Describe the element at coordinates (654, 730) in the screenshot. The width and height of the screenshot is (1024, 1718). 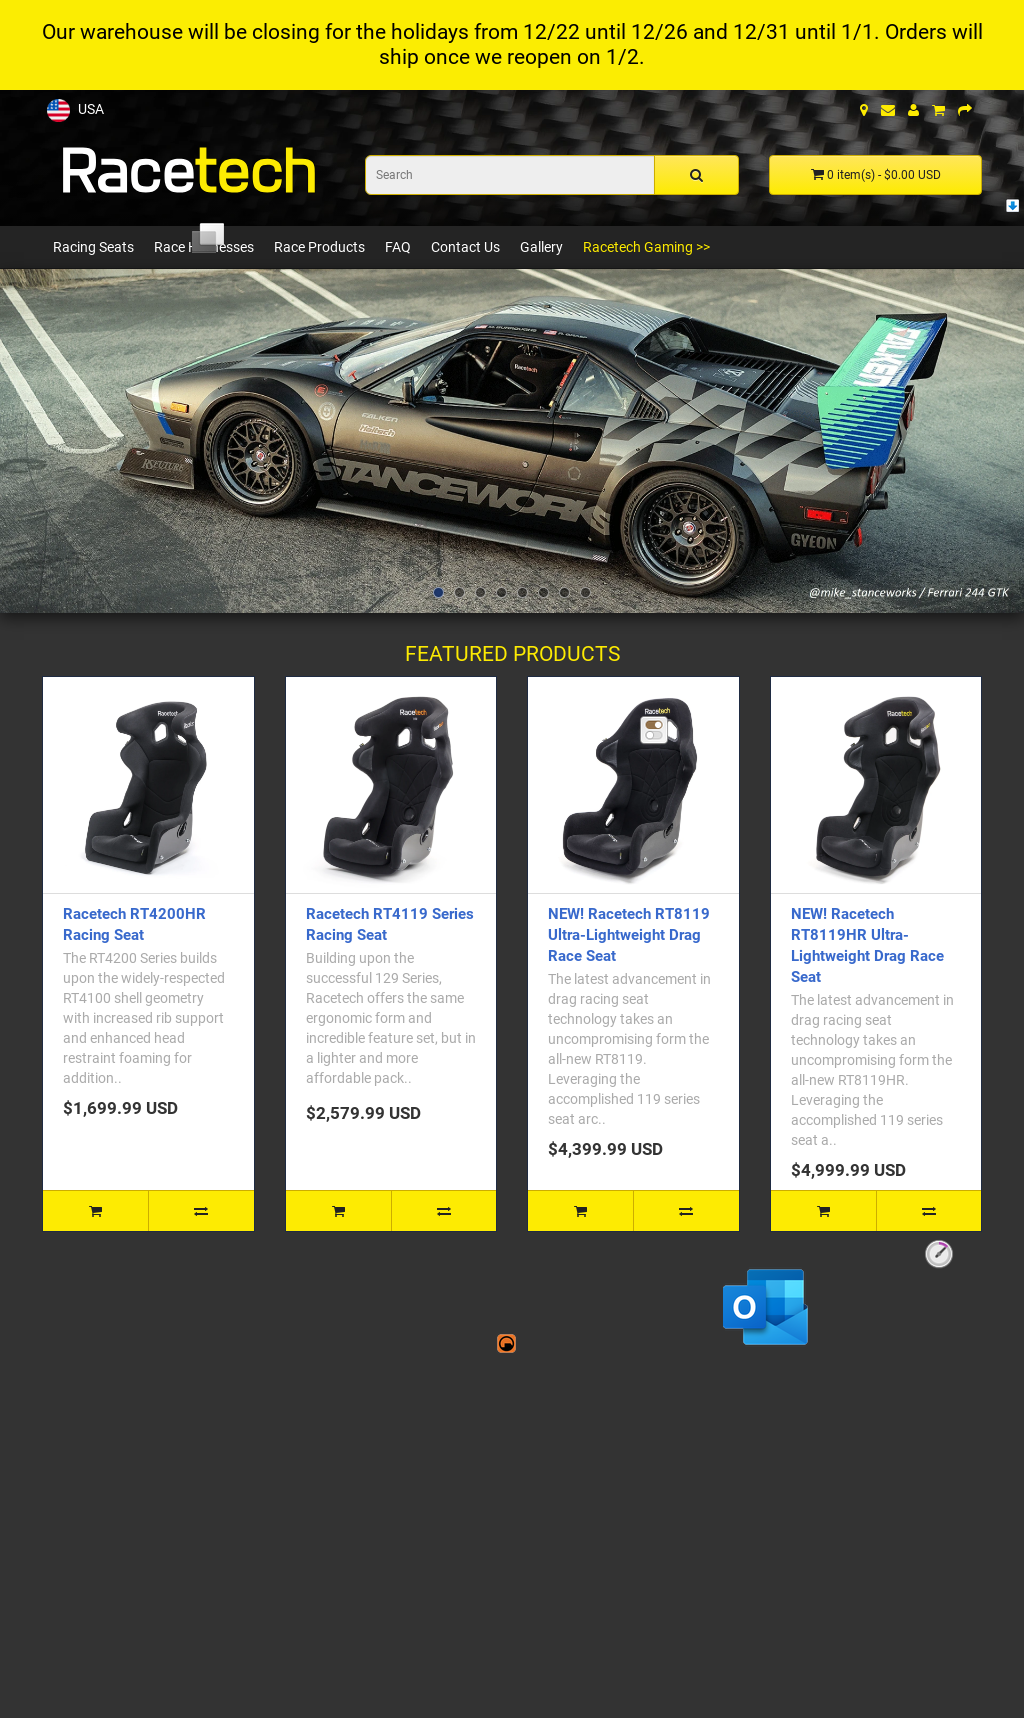
I see `open unity tweak tool settings` at that location.